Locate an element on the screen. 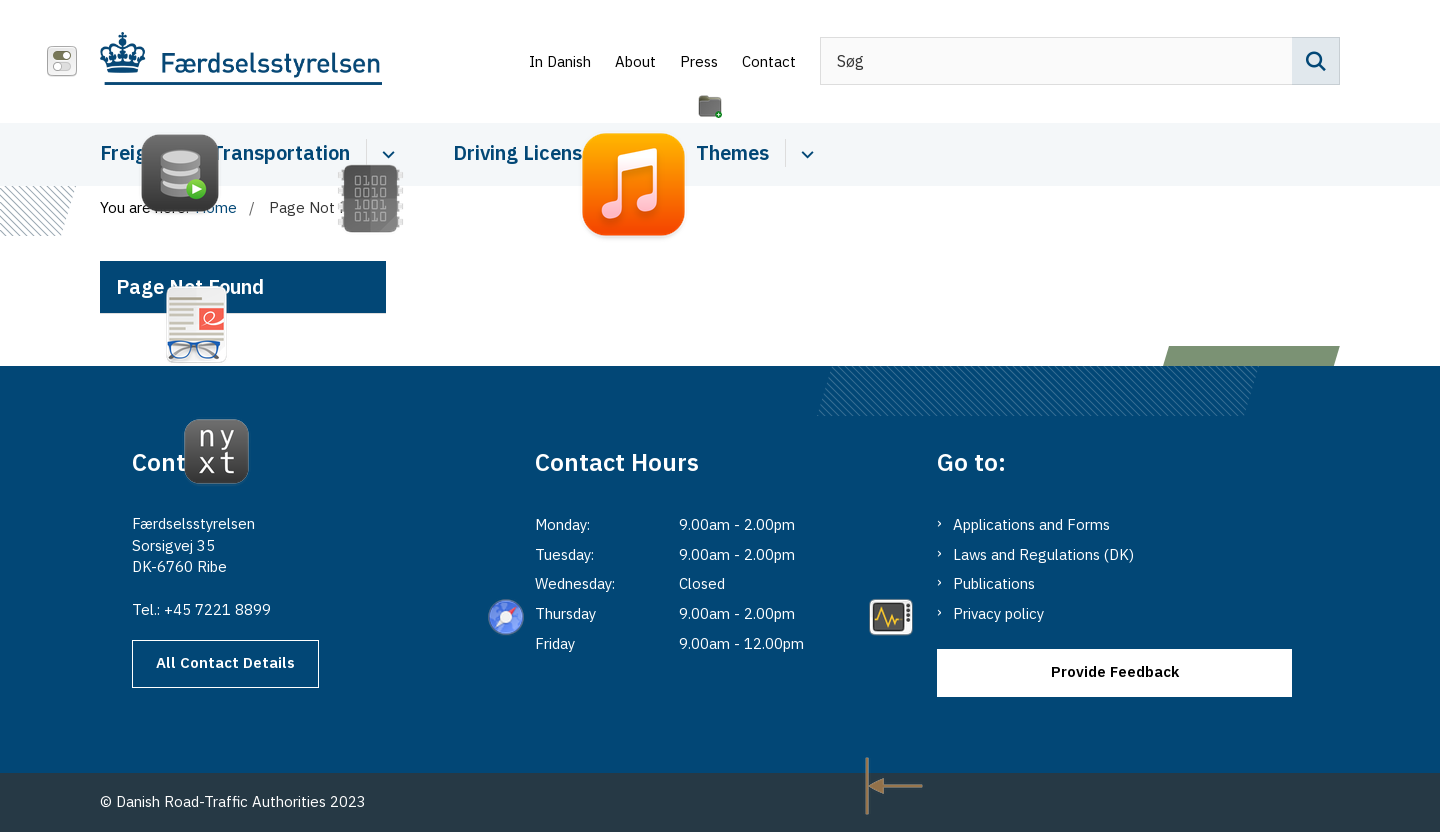 The height and width of the screenshot is (832, 1440). open google play music app is located at coordinates (633, 184).